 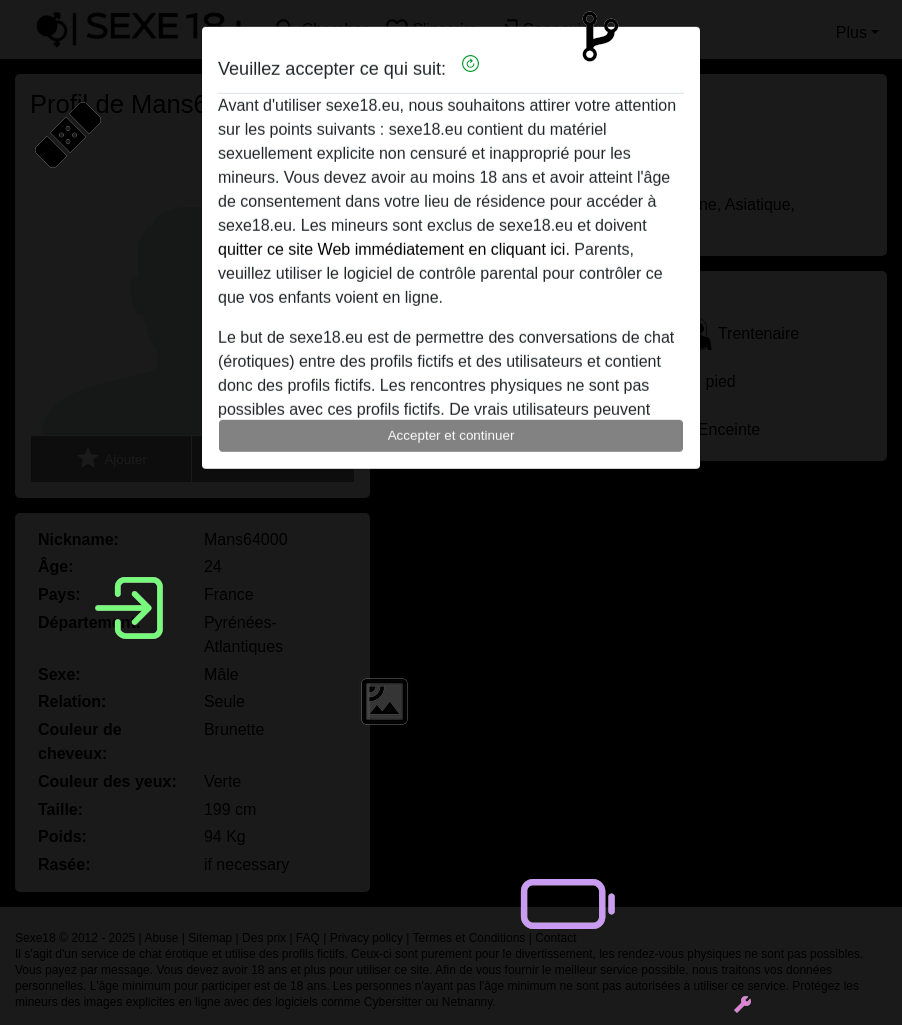 I want to click on access build or configuration settings, so click(x=742, y=1004).